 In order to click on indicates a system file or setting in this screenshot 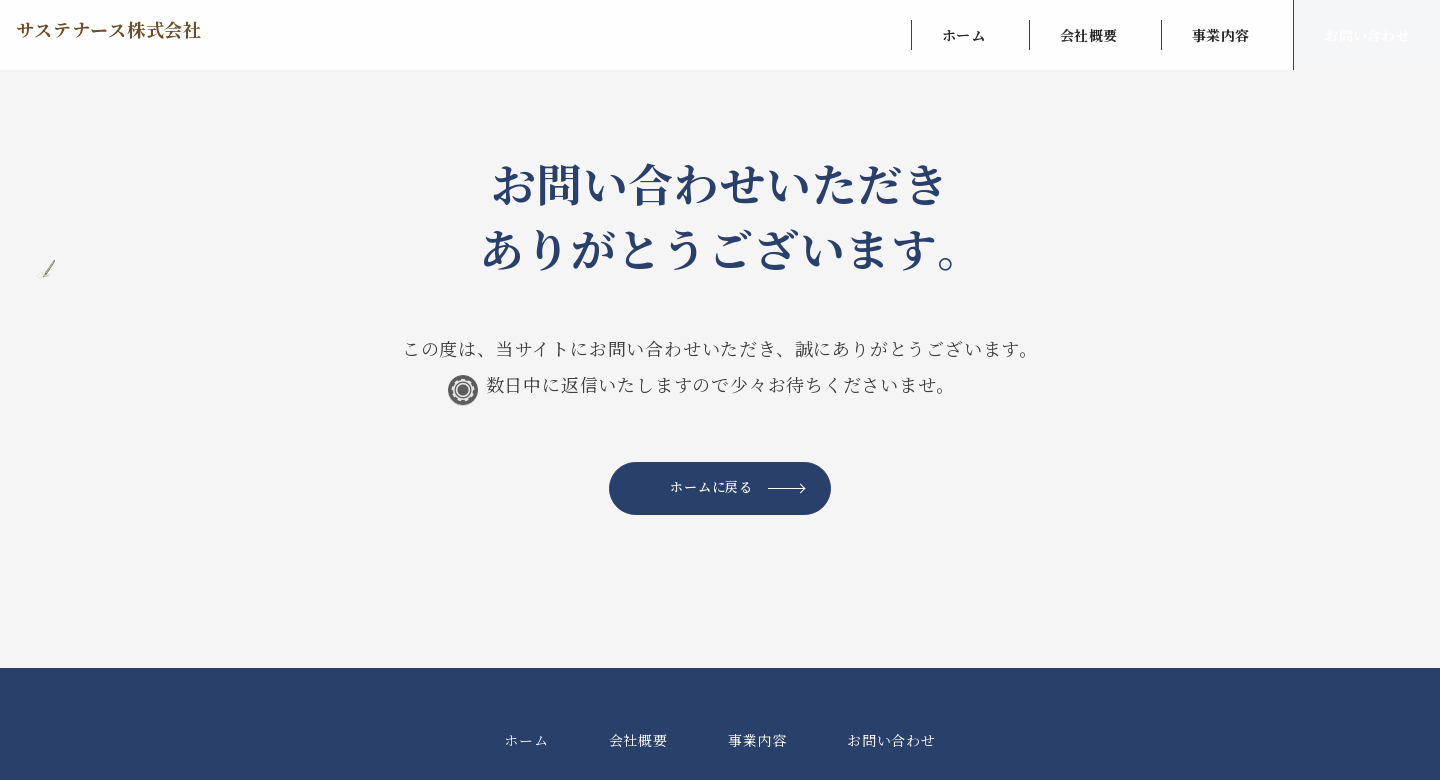, I will do `click(463, 390)`.